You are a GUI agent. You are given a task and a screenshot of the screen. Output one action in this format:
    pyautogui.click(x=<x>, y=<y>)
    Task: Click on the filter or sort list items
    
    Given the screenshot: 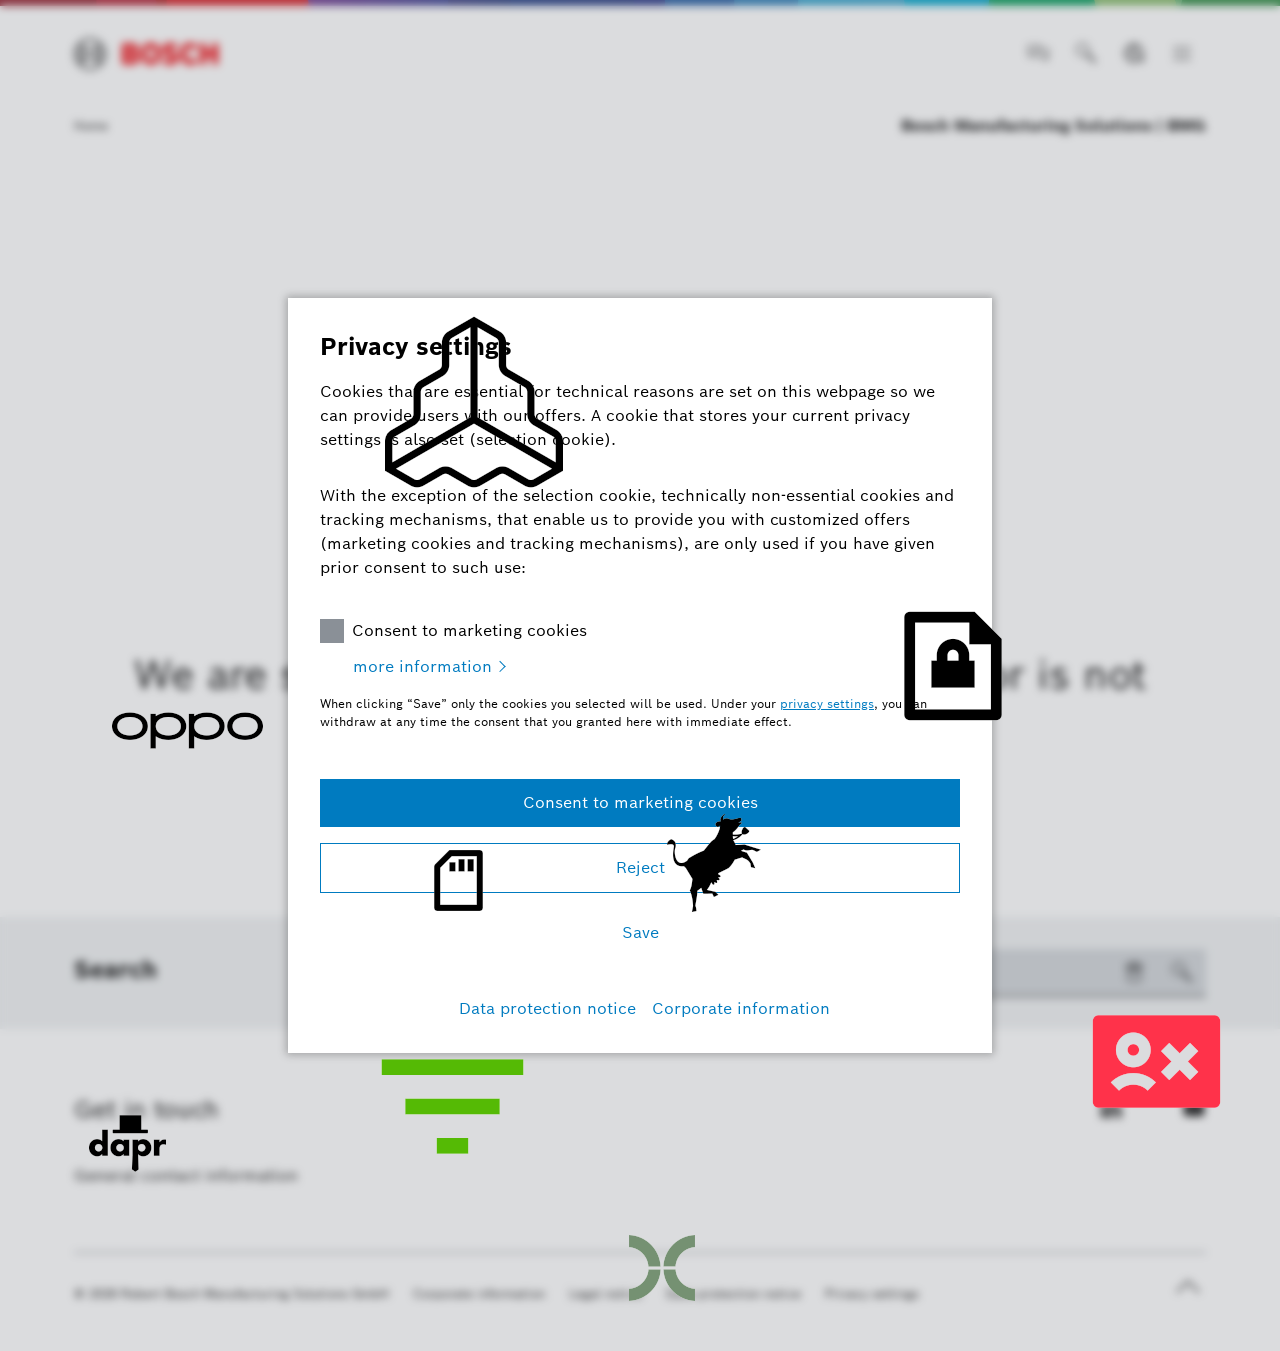 What is the action you would take?
    pyautogui.click(x=452, y=1106)
    